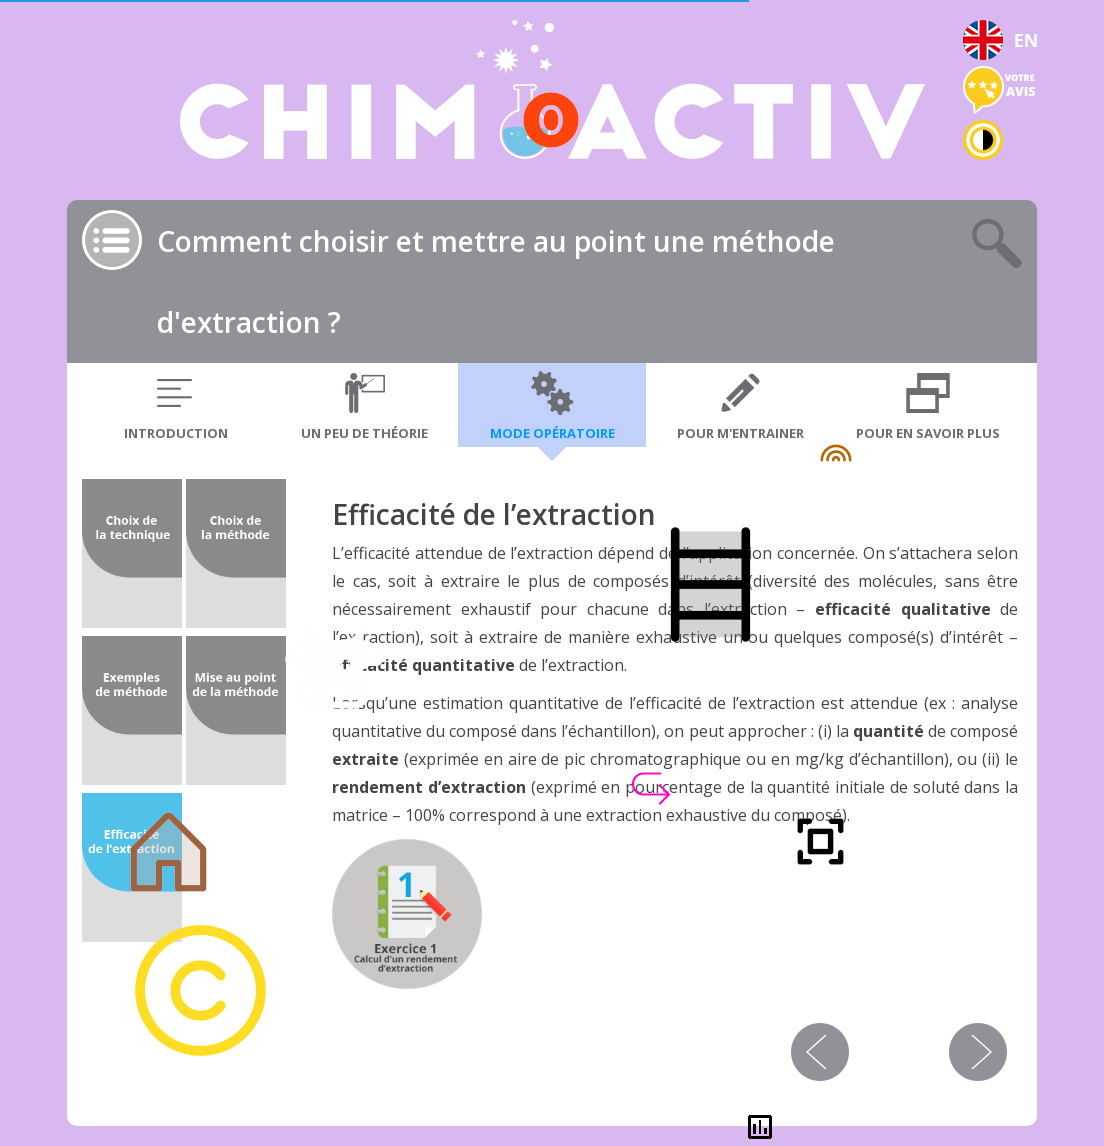  I want to click on indicates dairy or farm-related content, so click(334, 666).